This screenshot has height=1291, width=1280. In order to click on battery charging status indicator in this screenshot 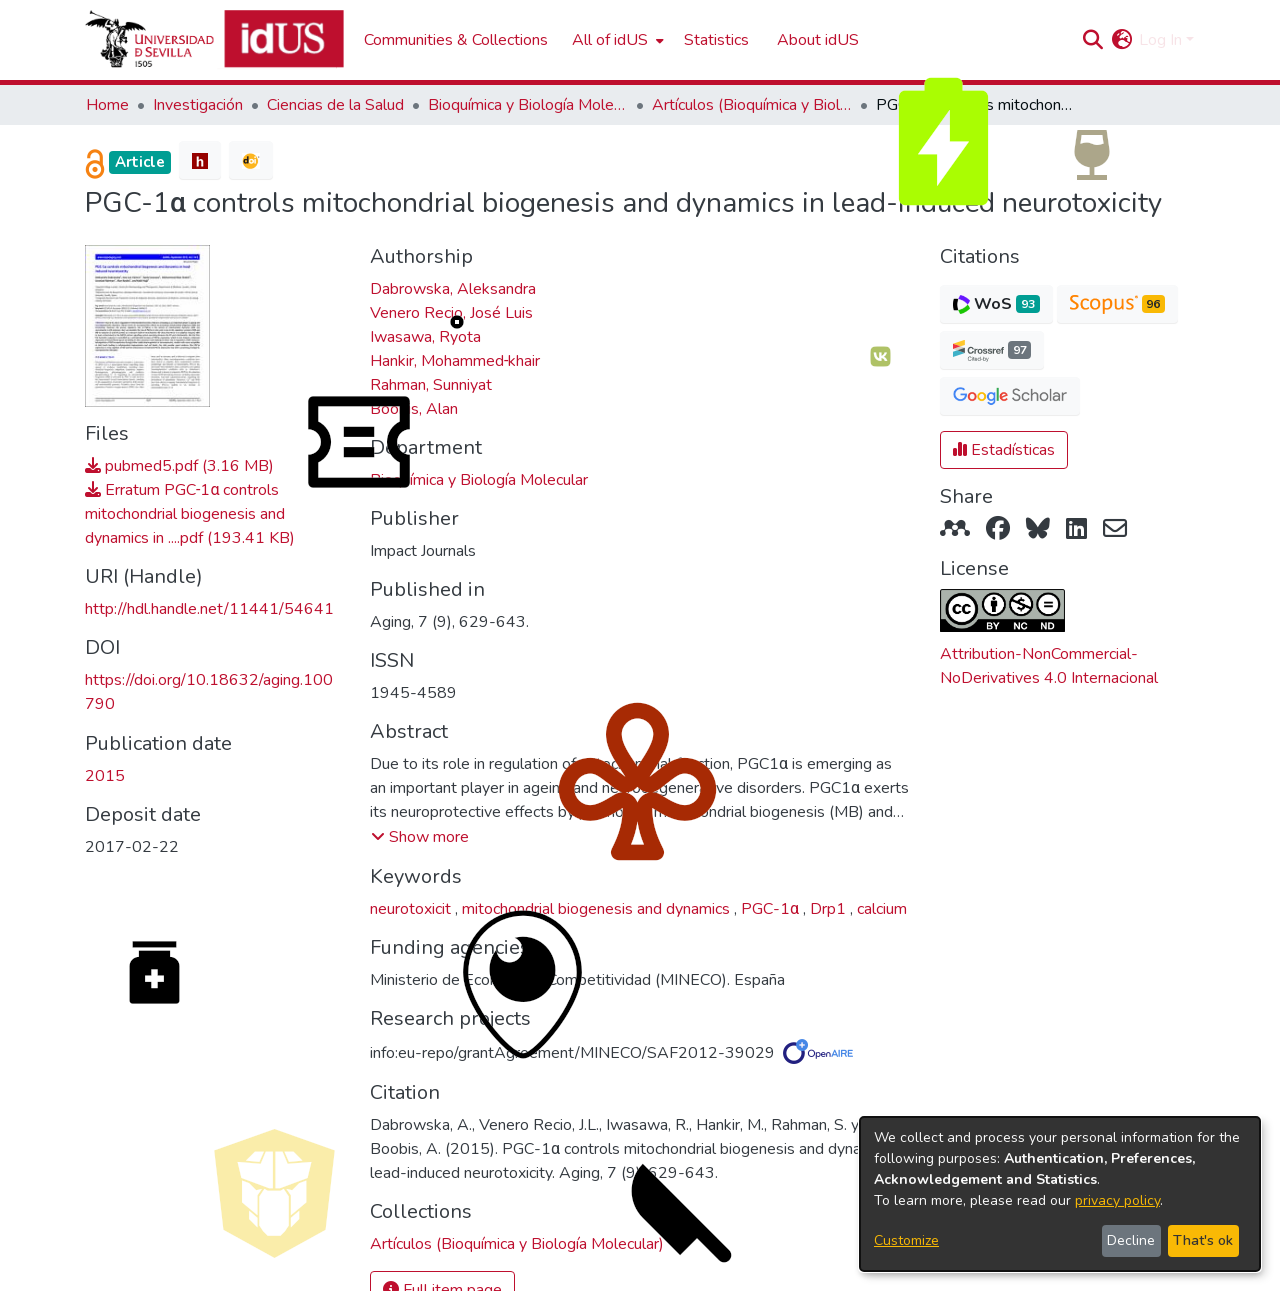, I will do `click(943, 141)`.